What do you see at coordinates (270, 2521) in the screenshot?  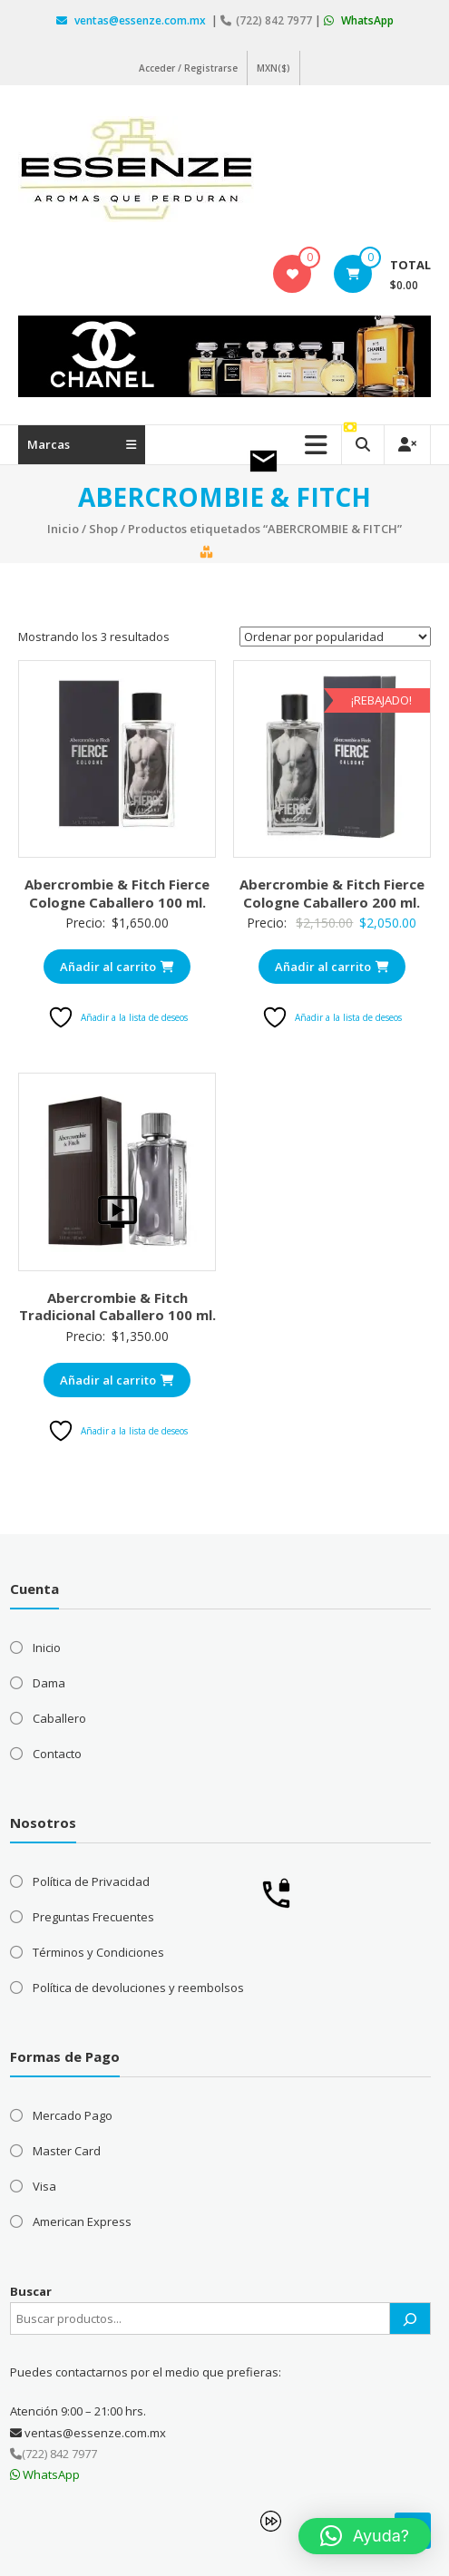 I see `skip forward in media playback` at bounding box center [270, 2521].